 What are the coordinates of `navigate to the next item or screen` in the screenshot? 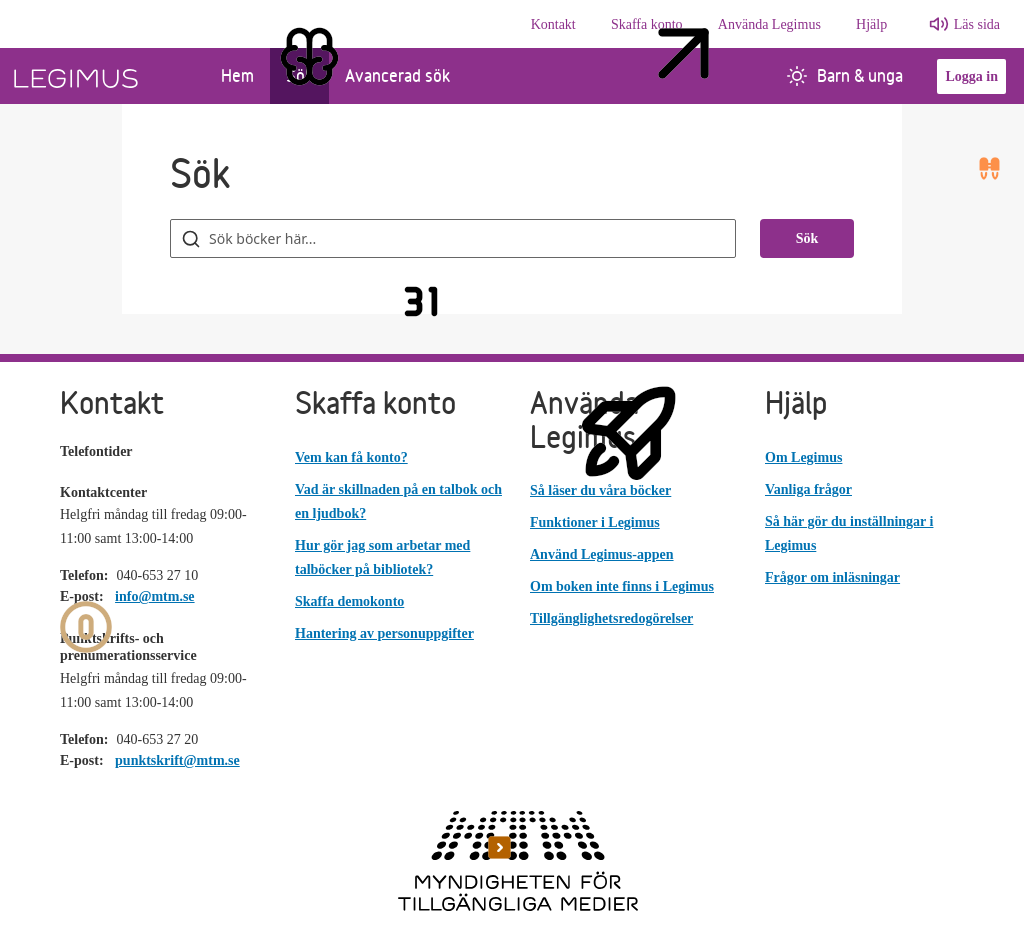 It's located at (499, 847).